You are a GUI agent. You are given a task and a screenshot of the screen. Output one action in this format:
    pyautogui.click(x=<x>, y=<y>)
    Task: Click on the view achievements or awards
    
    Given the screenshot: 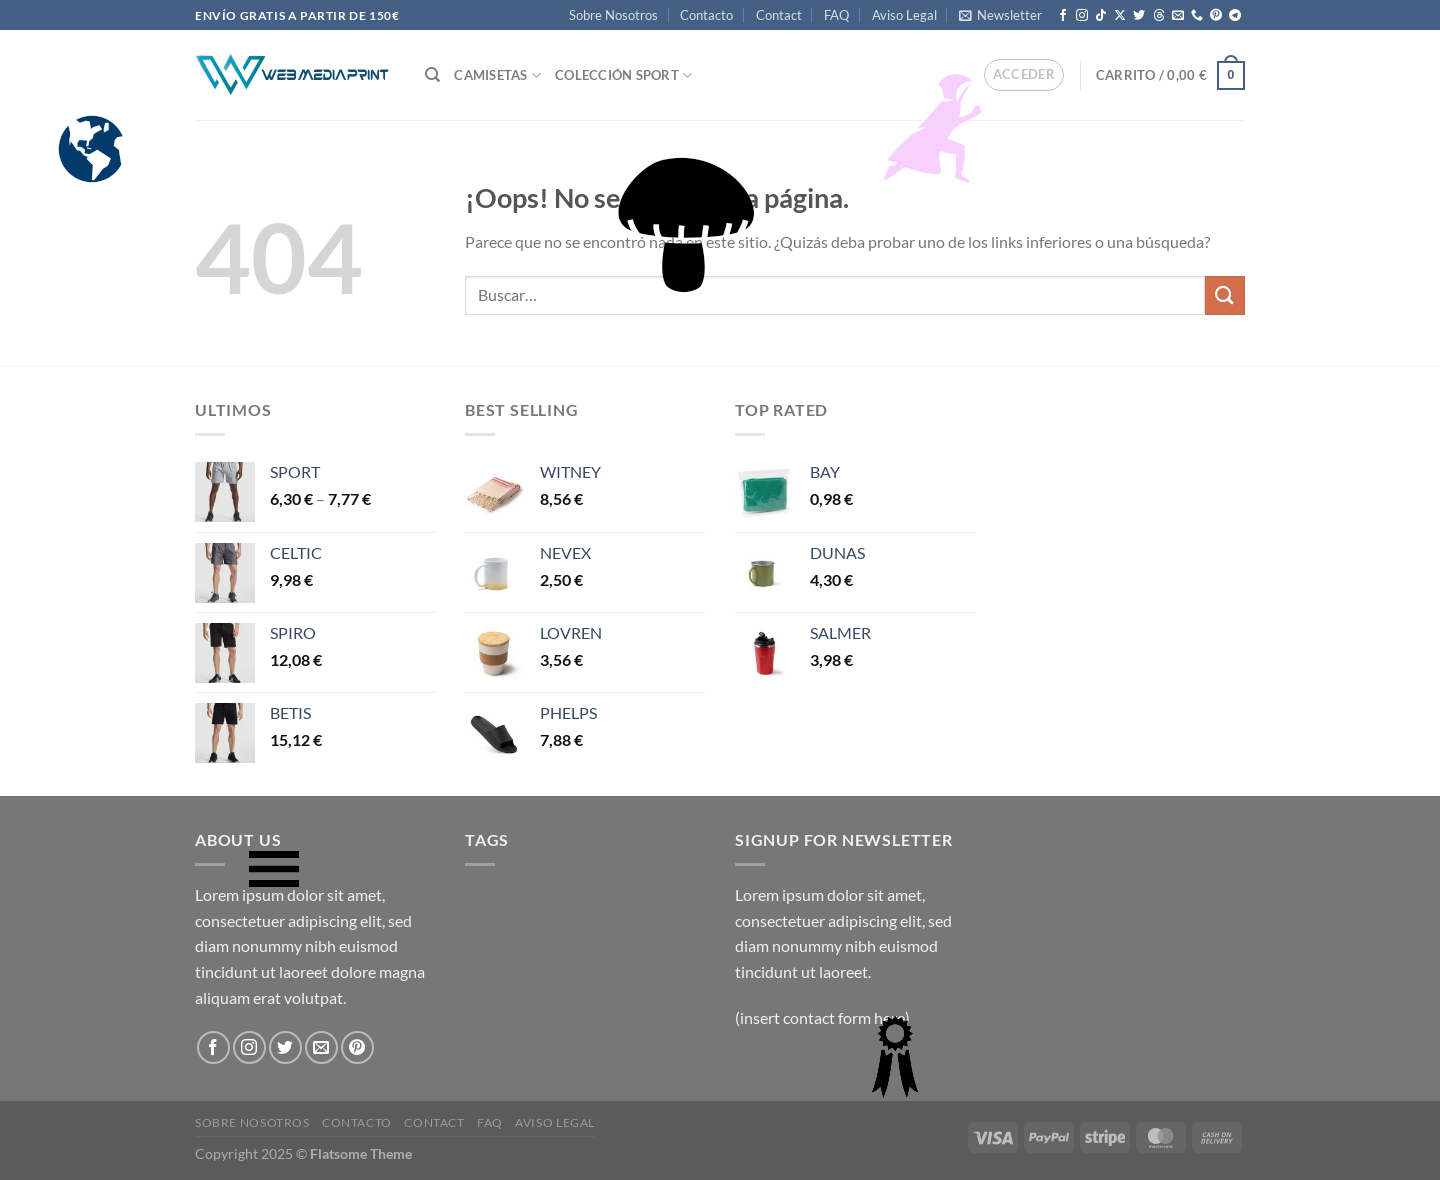 What is the action you would take?
    pyautogui.click(x=895, y=1056)
    